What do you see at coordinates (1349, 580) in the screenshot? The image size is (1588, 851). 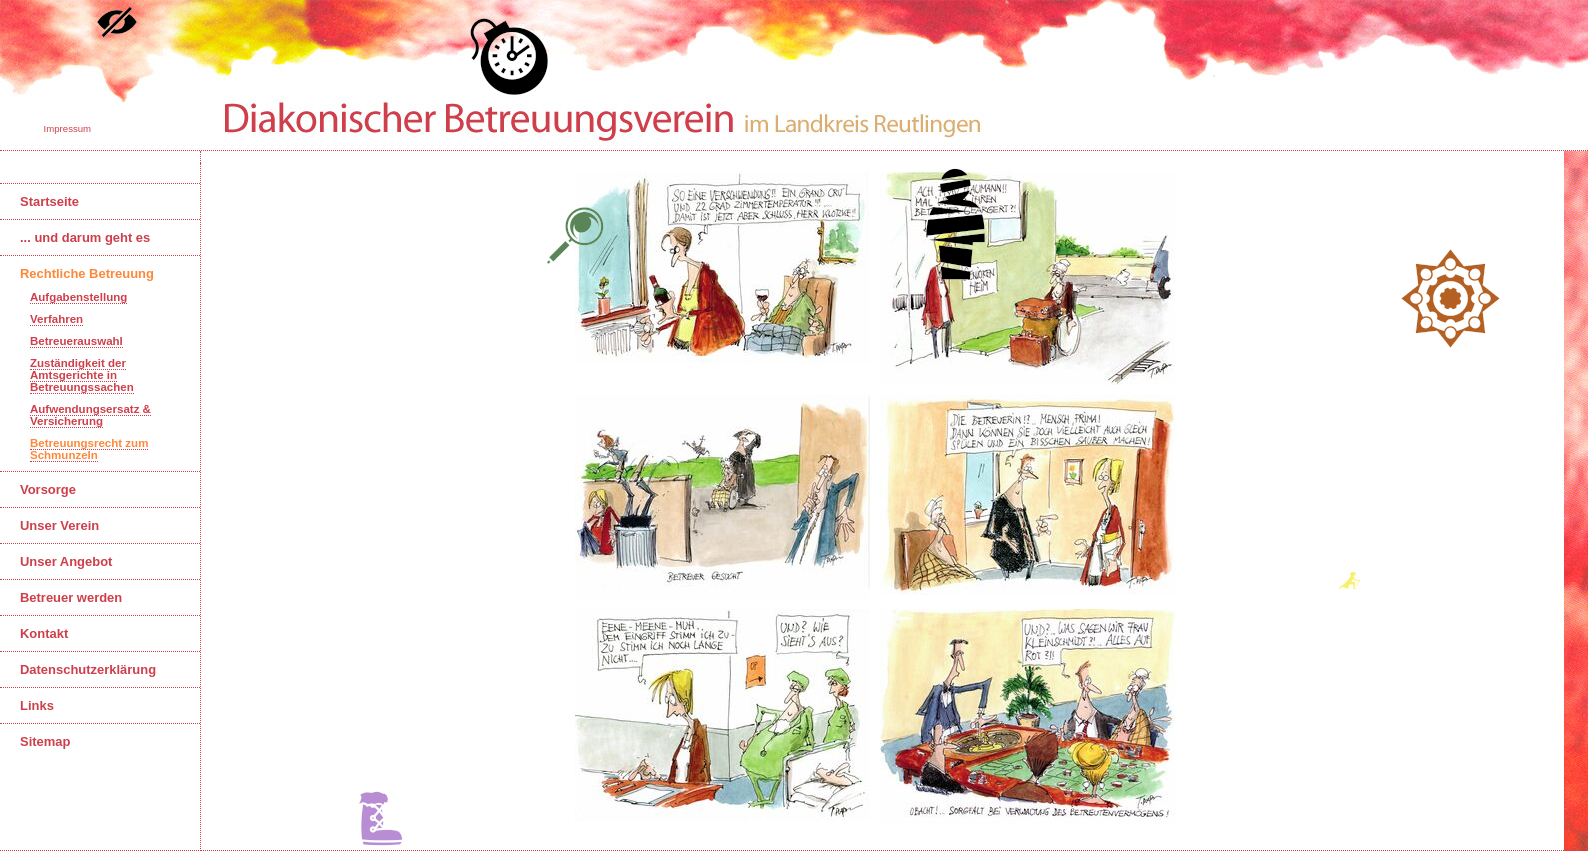 I see `select assassin or rogue character class` at bounding box center [1349, 580].